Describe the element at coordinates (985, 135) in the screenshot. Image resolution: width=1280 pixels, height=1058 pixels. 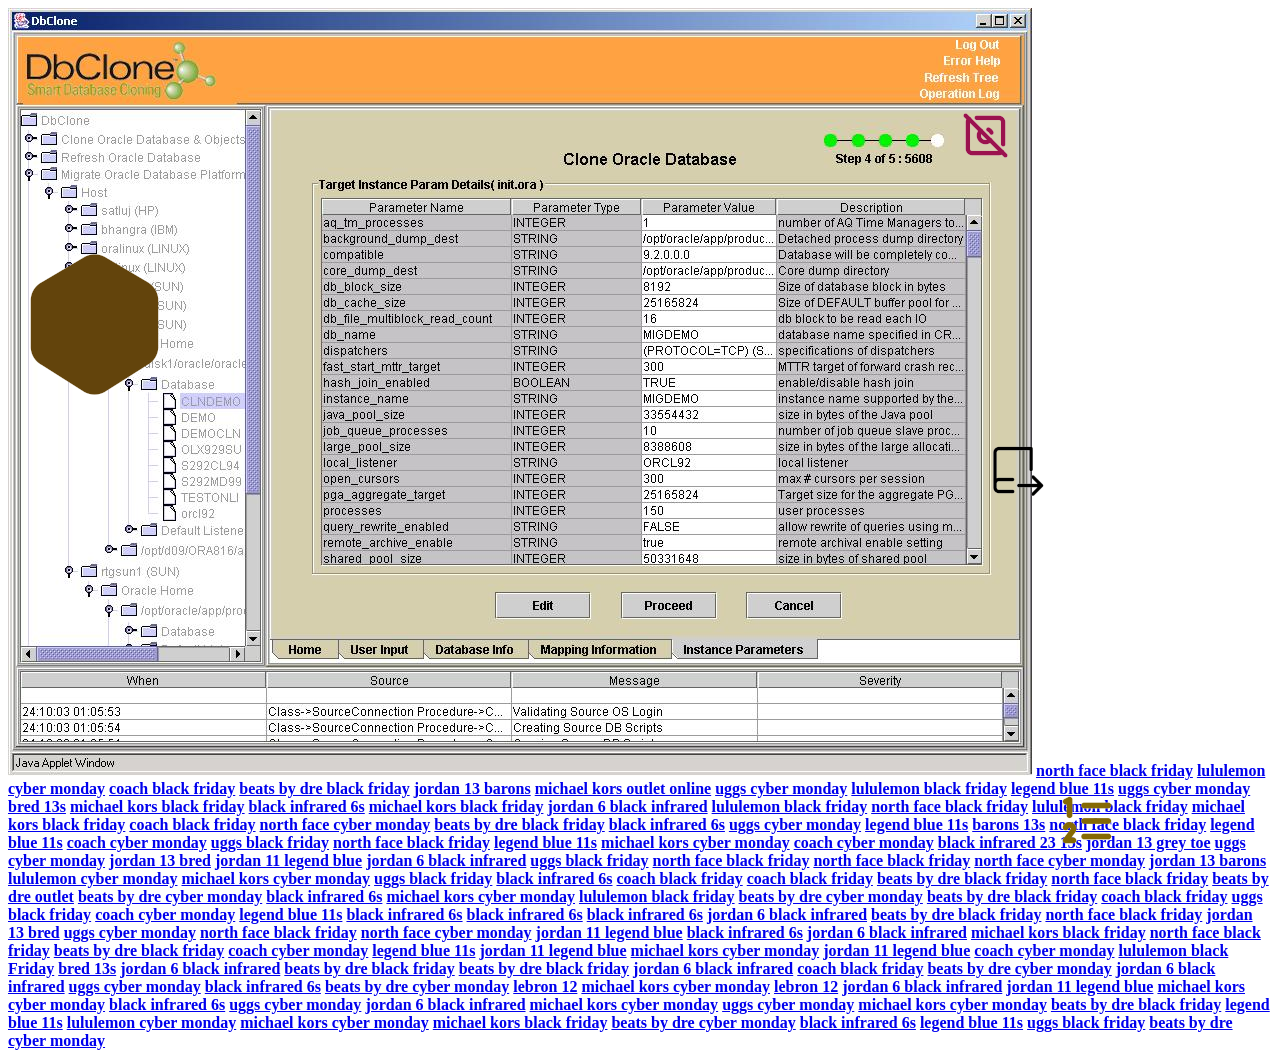
I see `disable mask or overlay effect` at that location.